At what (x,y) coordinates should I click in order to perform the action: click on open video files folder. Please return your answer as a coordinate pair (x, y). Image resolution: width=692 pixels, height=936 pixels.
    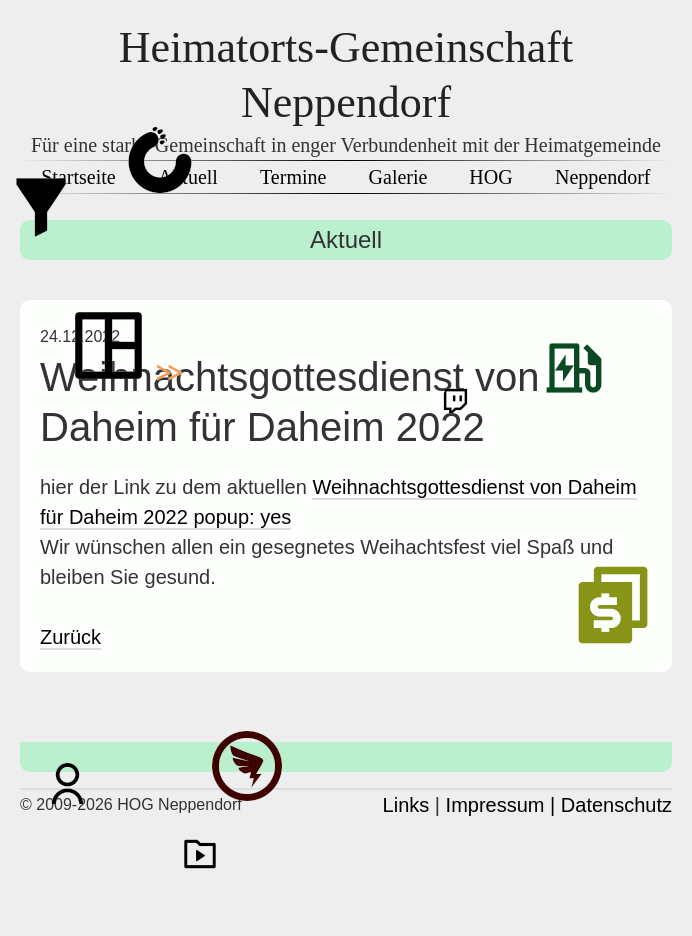
    Looking at the image, I should click on (200, 854).